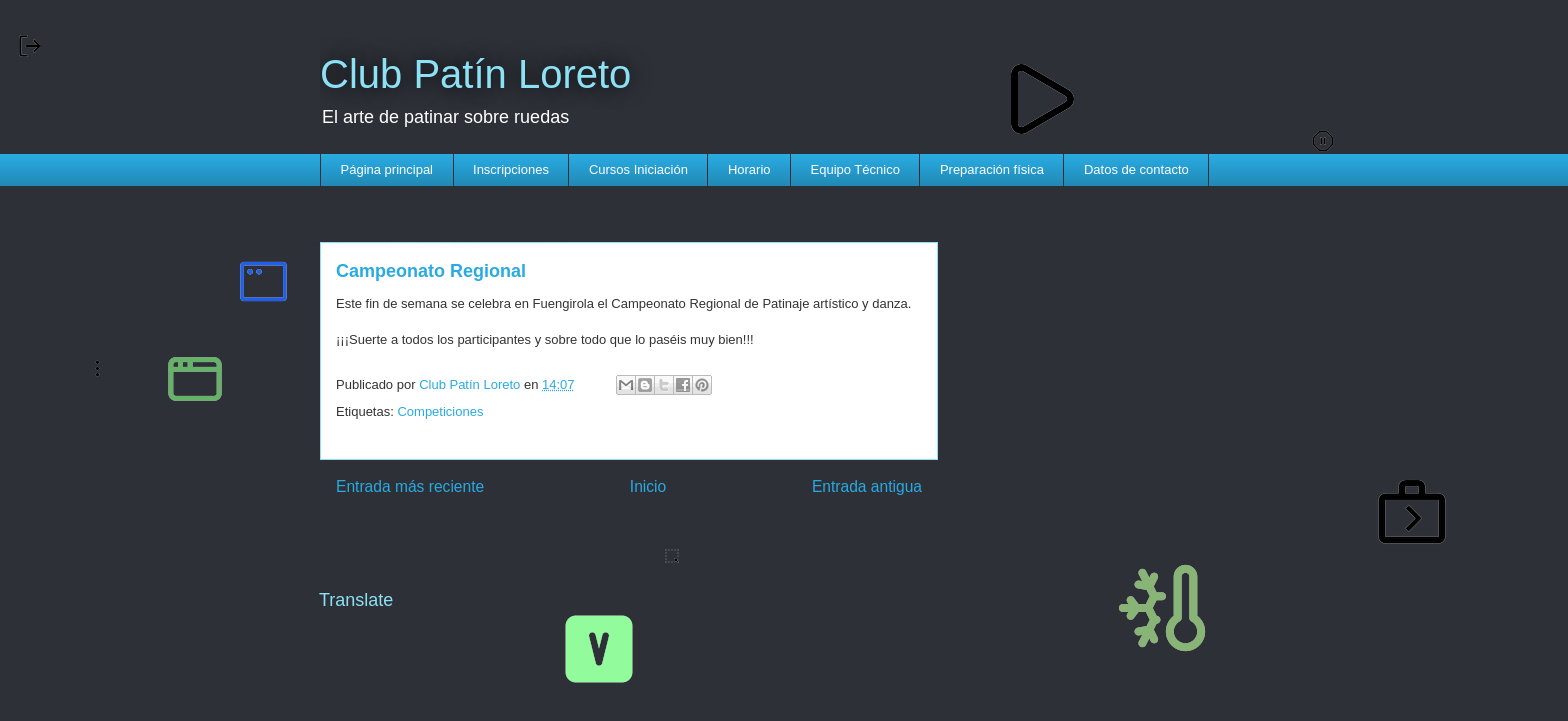  What do you see at coordinates (30, 46) in the screenshot?
I see `log out of your account` at bounding box center [30, 46].